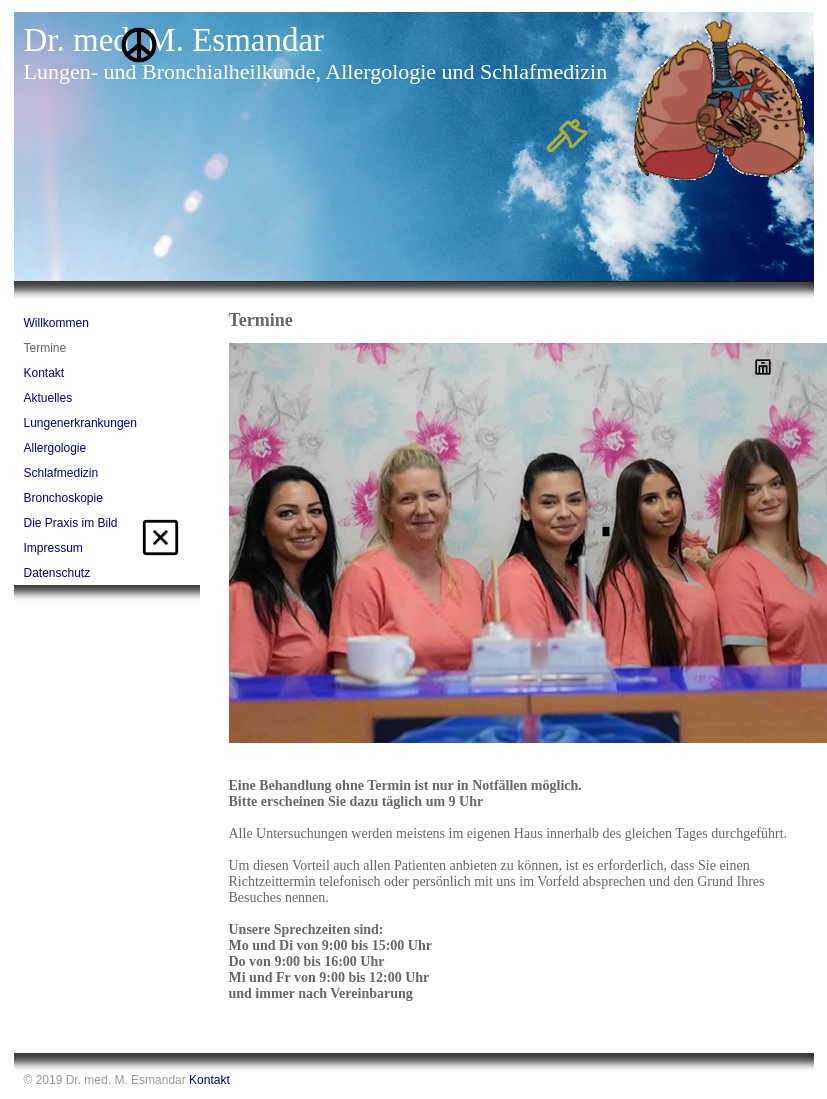 Image resolution: width=827 pixels, height=1099 pixels. What do you see at coordinates (160, 537) in the screenshot?
I see `close or dismiss a dialog box` at bounding box center [160, 537].